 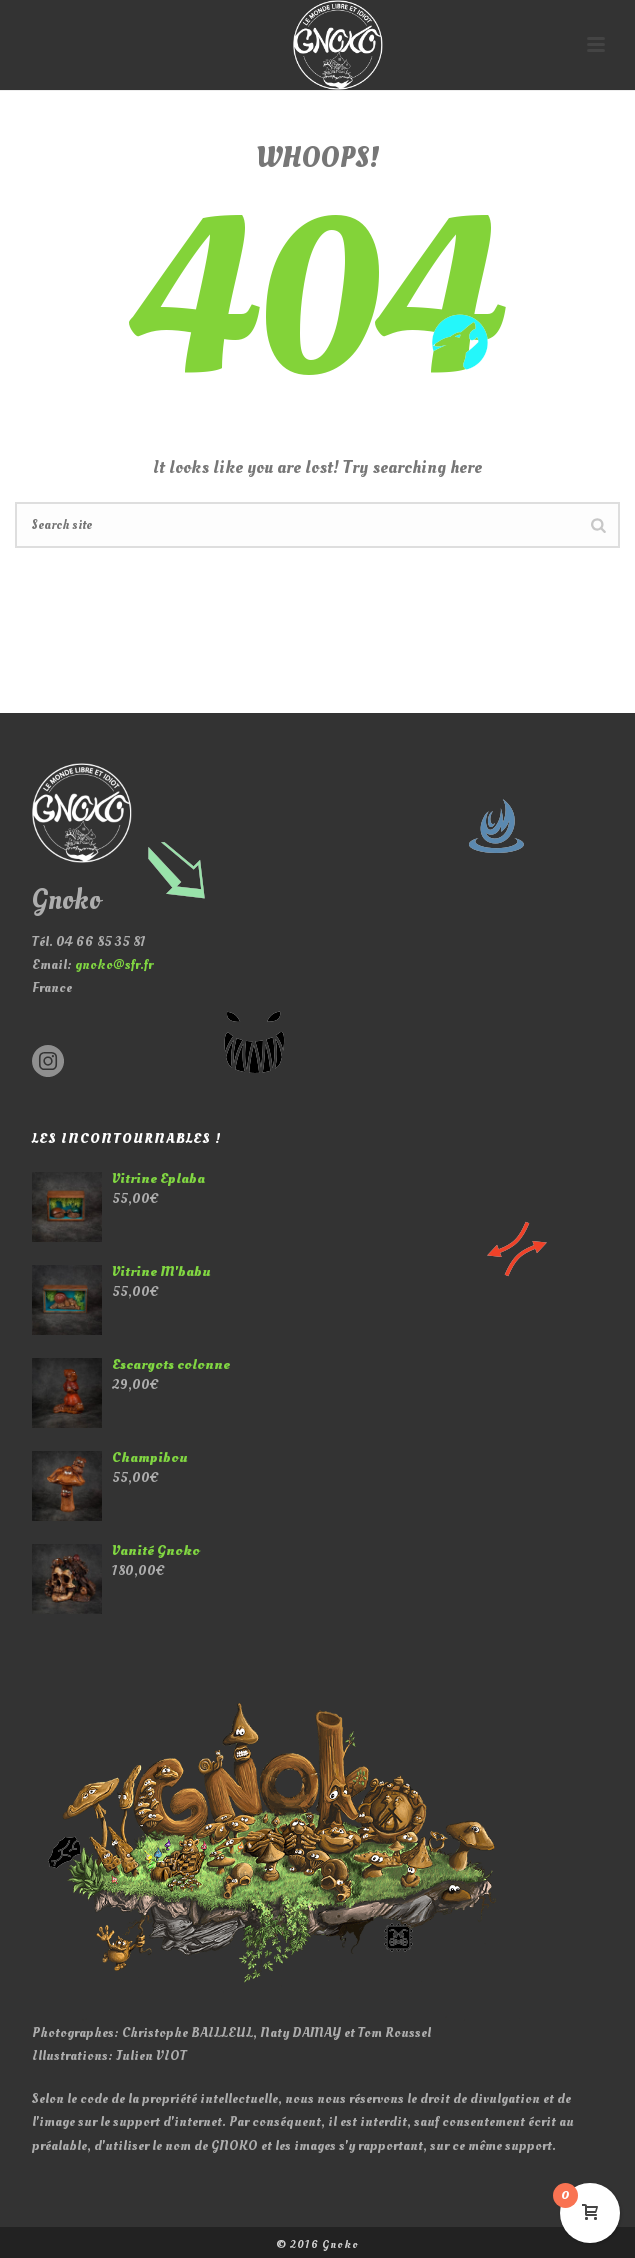 What do you see at coordinates (64, 1852) in the screenshot?
I see `craft or upgrade primitive tools` at bounding box center [64, 1852].